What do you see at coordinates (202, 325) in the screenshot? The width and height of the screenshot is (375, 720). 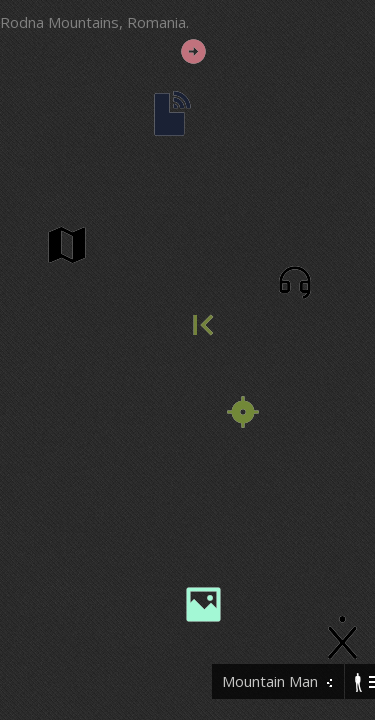 I see `skip to previous track` at bounding box center [202, 325].